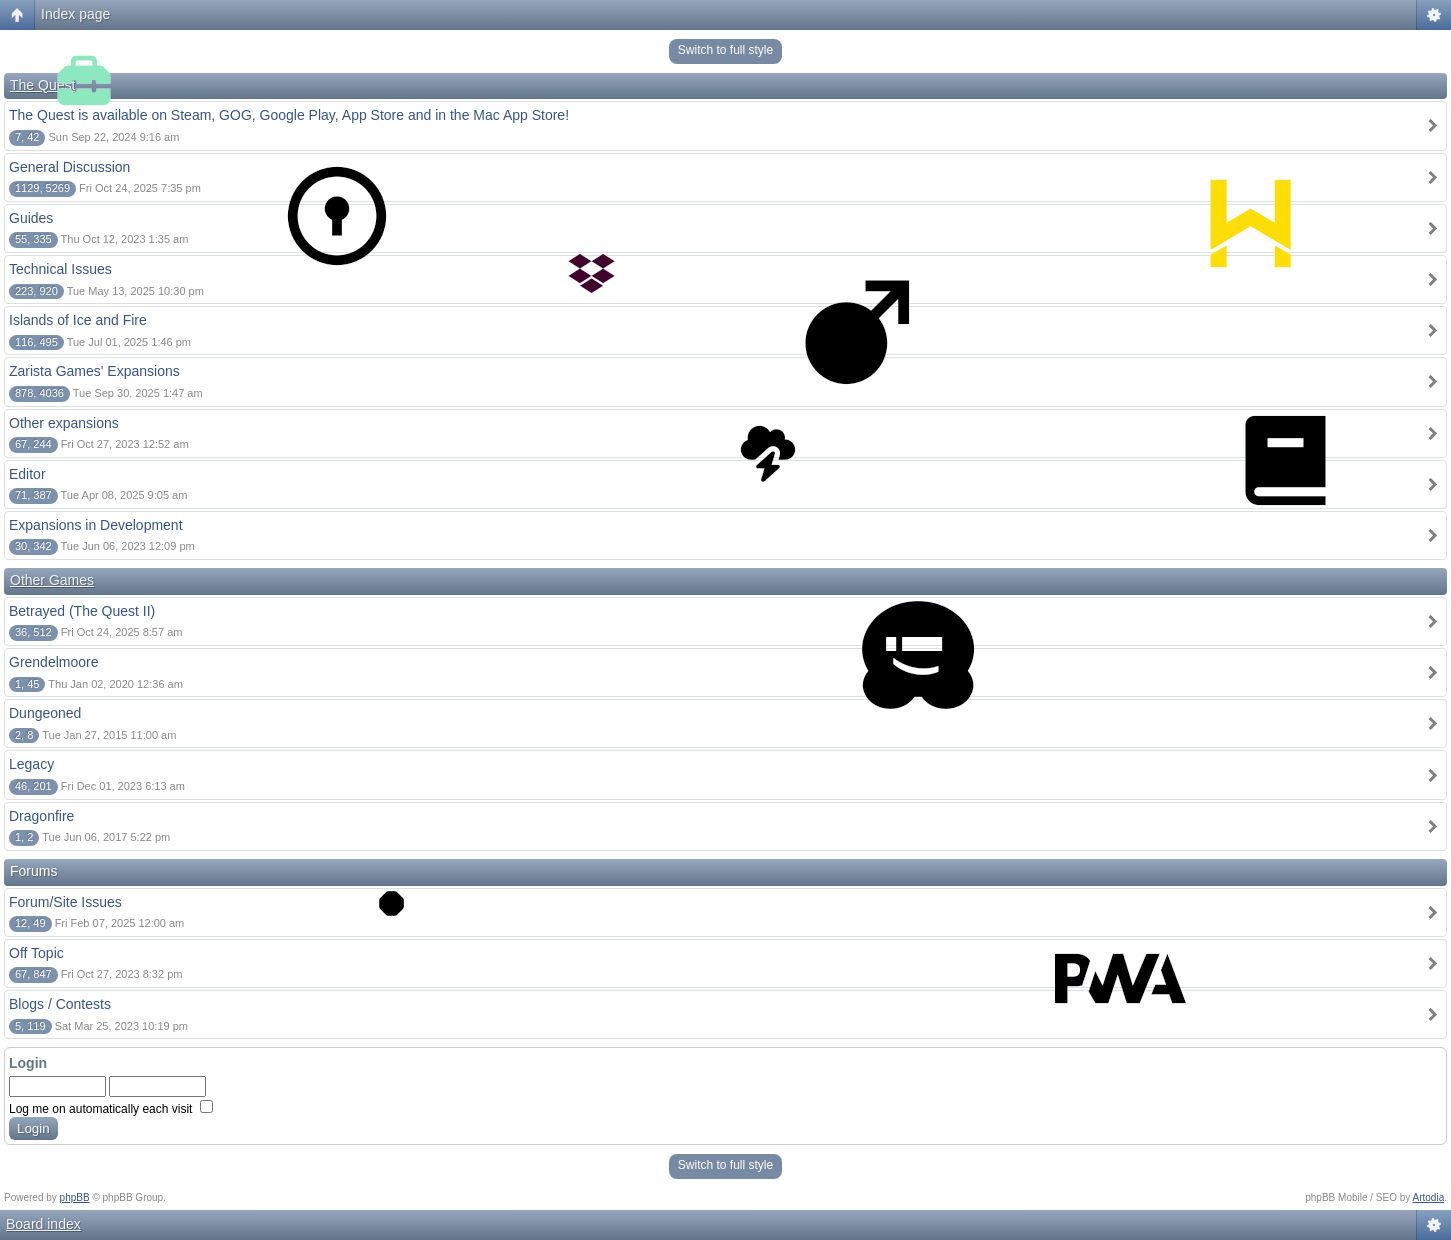 The height and width of the screenshot is (1240, 1451). I want to click on indicates male or men's section, so click(854, 329).